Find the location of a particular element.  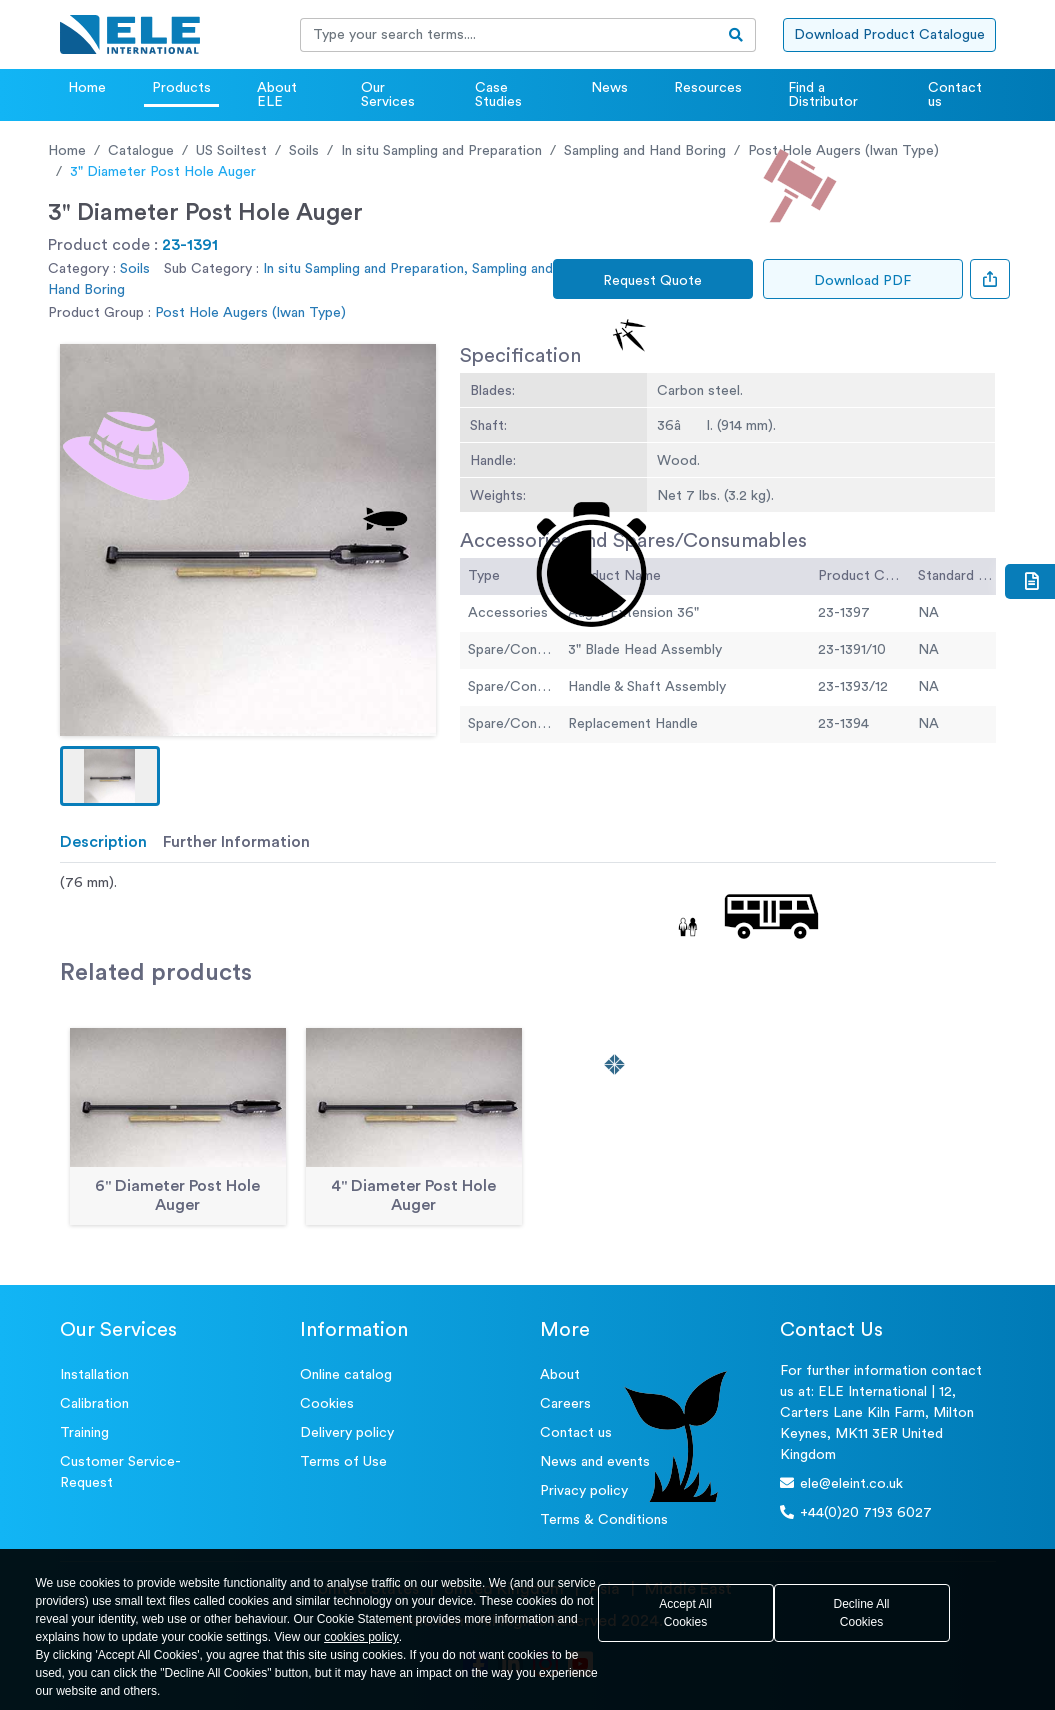

start a new garden or planting activity is located at coordinates (675, 1436).